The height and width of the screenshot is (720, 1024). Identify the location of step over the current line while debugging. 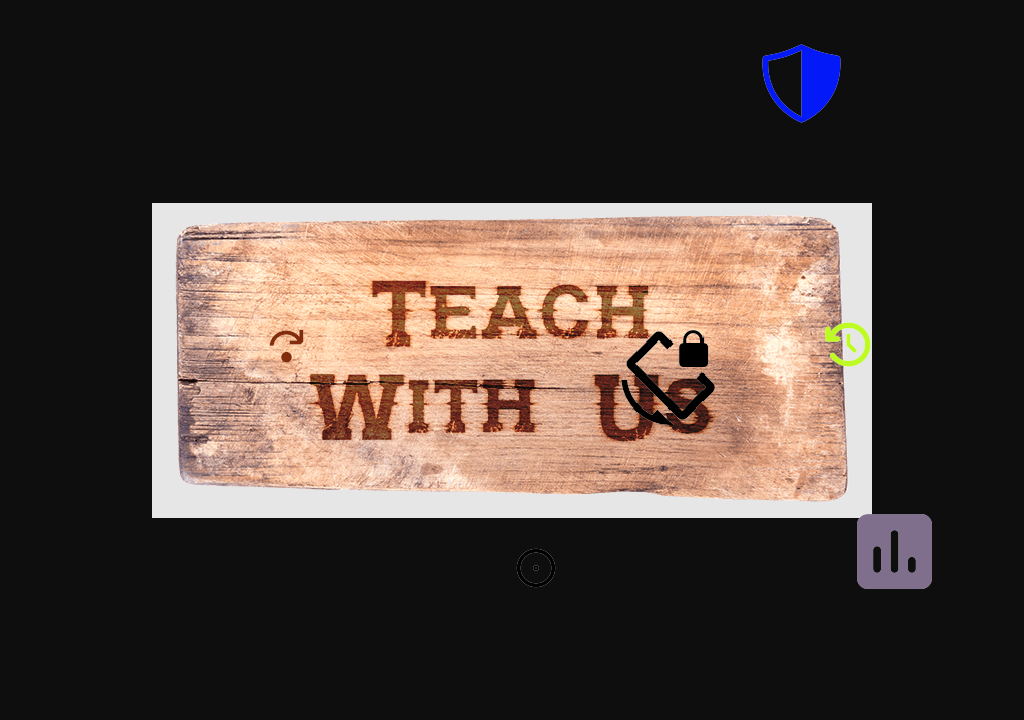
(286, 346).